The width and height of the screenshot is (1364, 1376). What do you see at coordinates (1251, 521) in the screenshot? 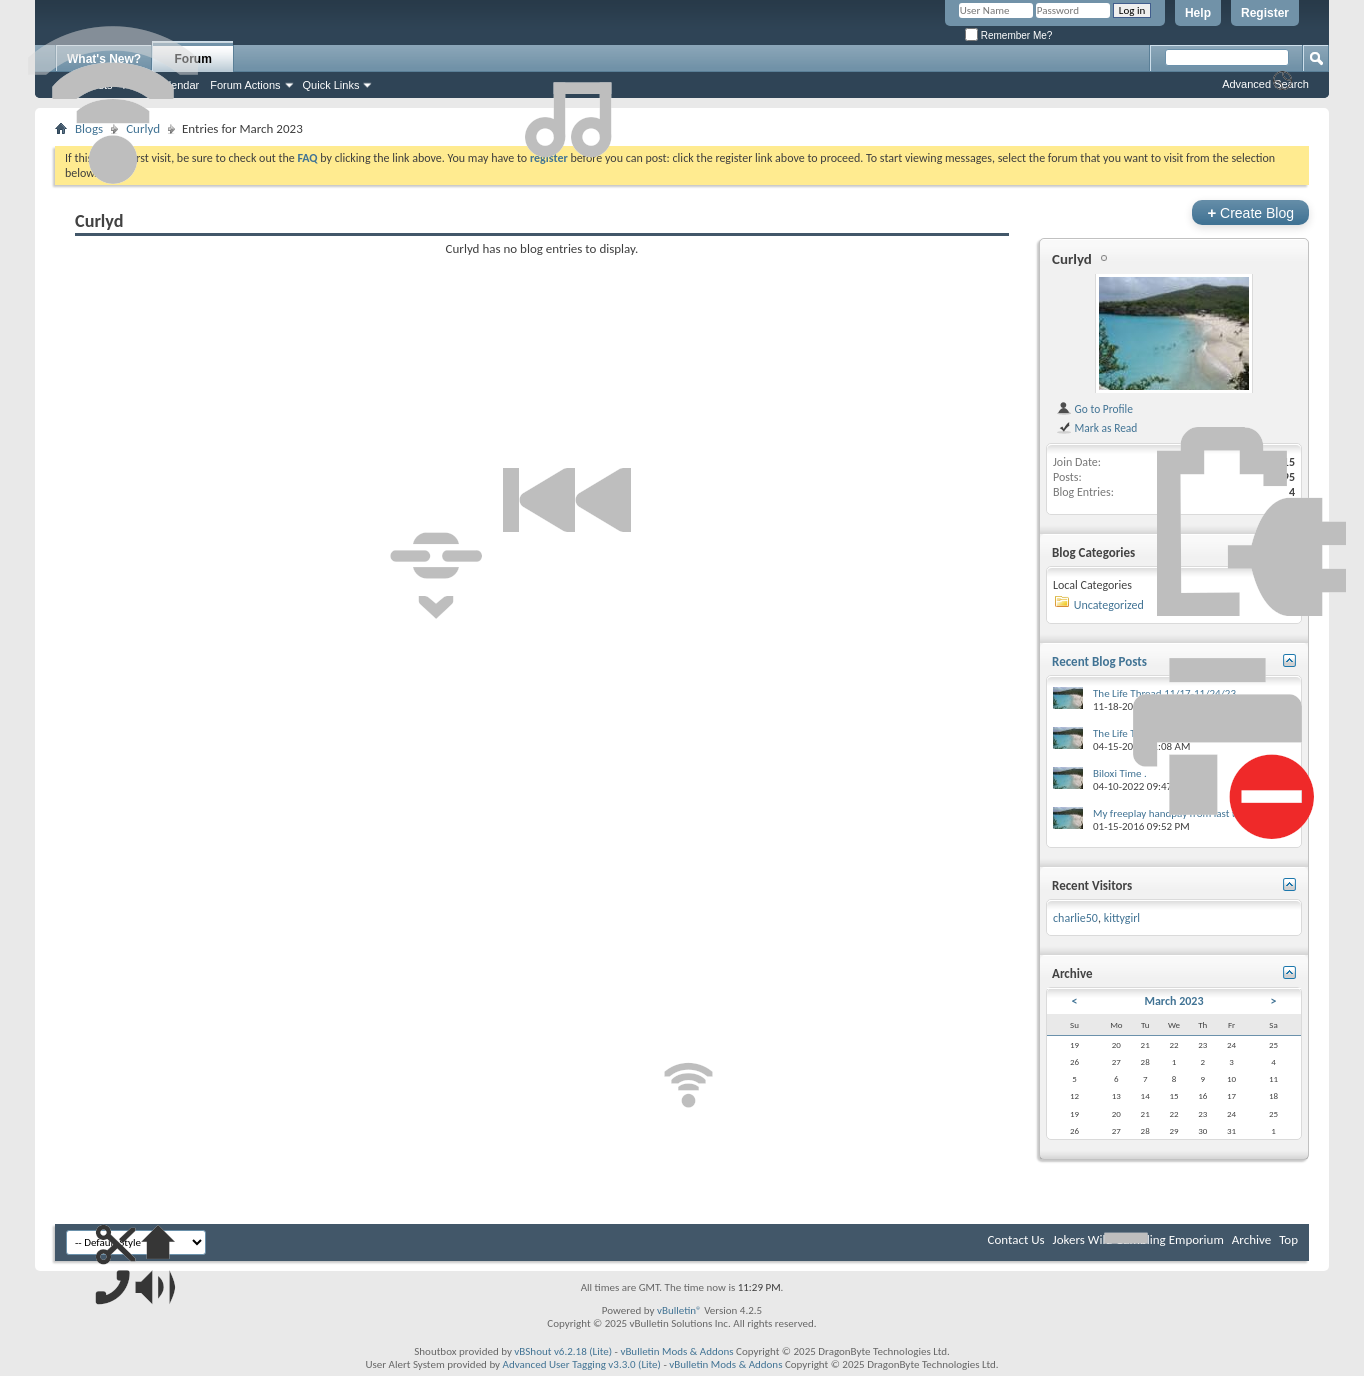
I see `access power management settings` at bounding box center [1251, 521].